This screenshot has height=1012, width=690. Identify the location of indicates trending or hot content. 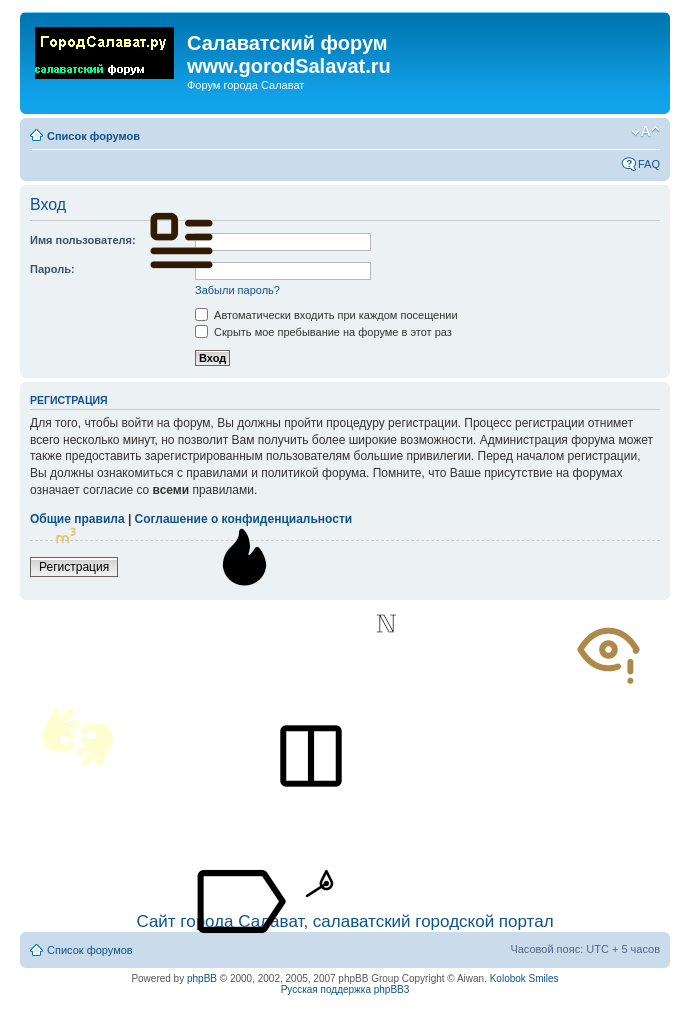
(244, 558).